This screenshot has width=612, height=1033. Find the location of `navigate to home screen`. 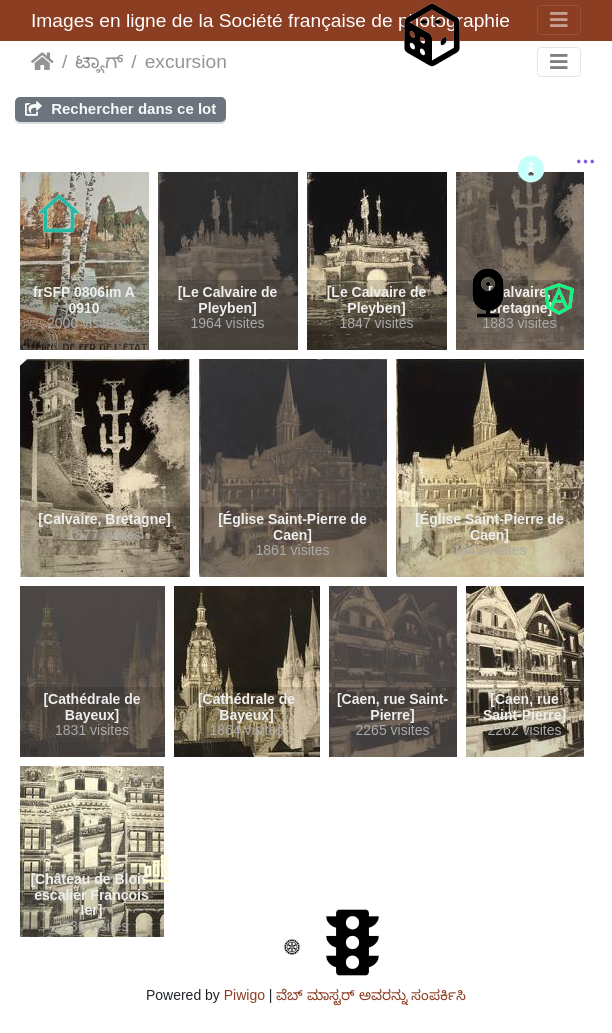

navigate to home screen is located at coordinates (59, 215).